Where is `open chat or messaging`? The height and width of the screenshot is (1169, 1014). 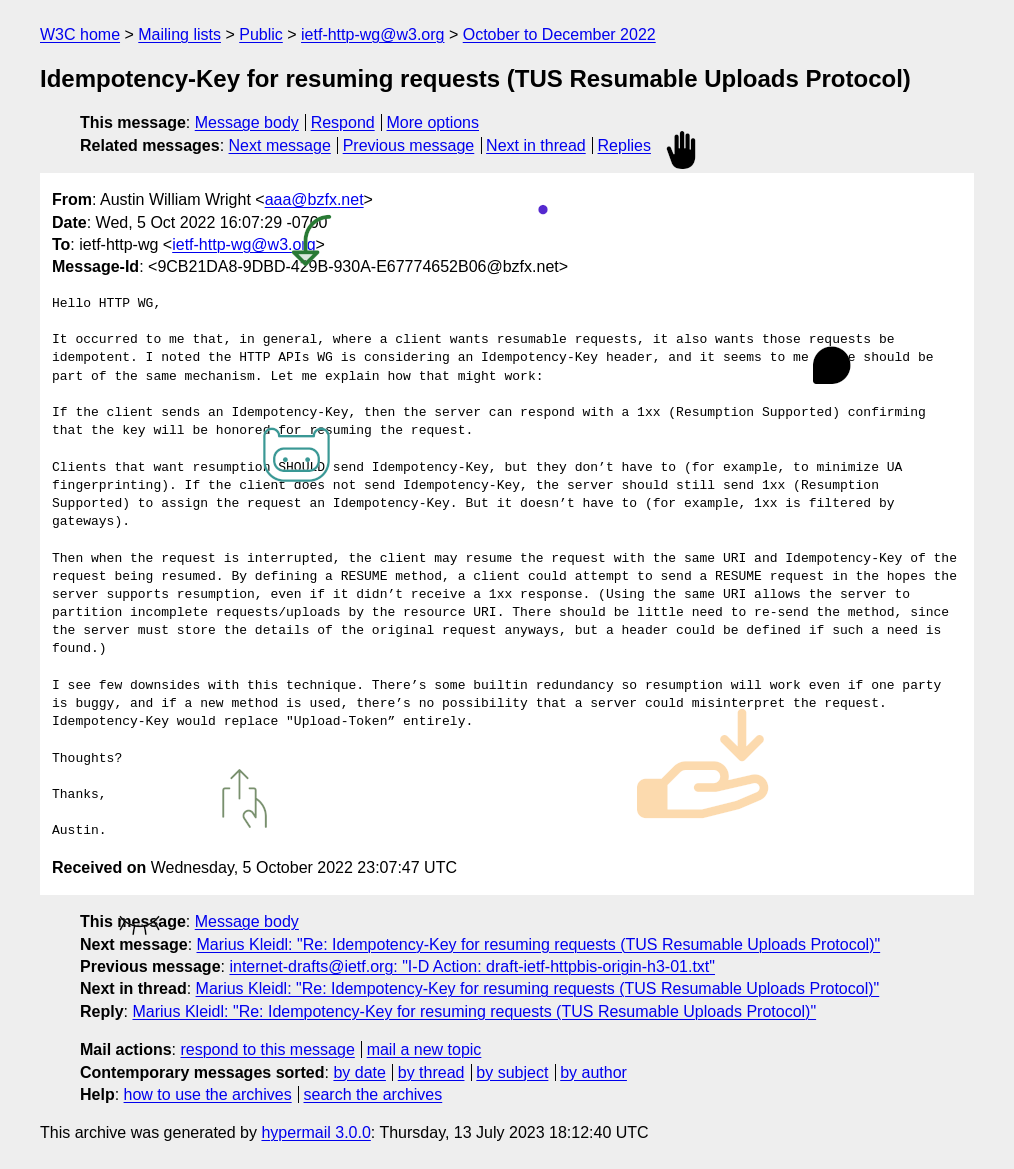 open chat or messaging is located at coordinates (831, 366).